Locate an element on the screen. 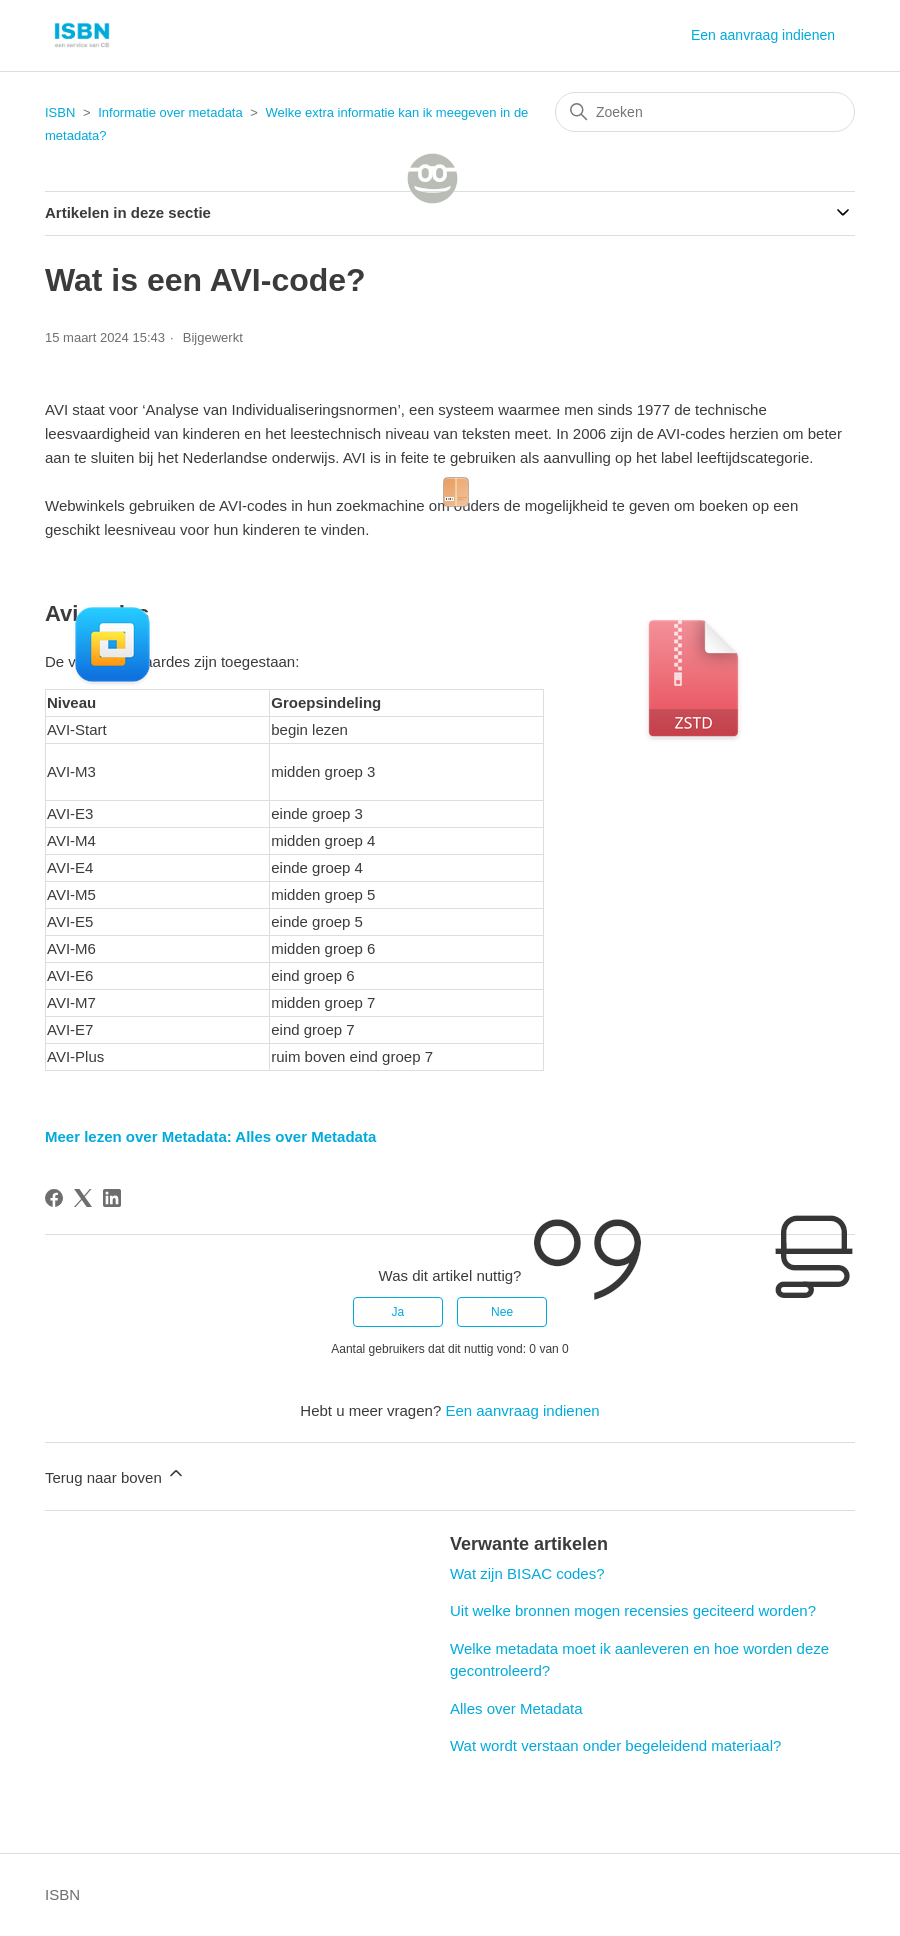 This screenshot has width=900, height=1936. a zstd-compressed tar archive file is located at coordinates (693, 680).